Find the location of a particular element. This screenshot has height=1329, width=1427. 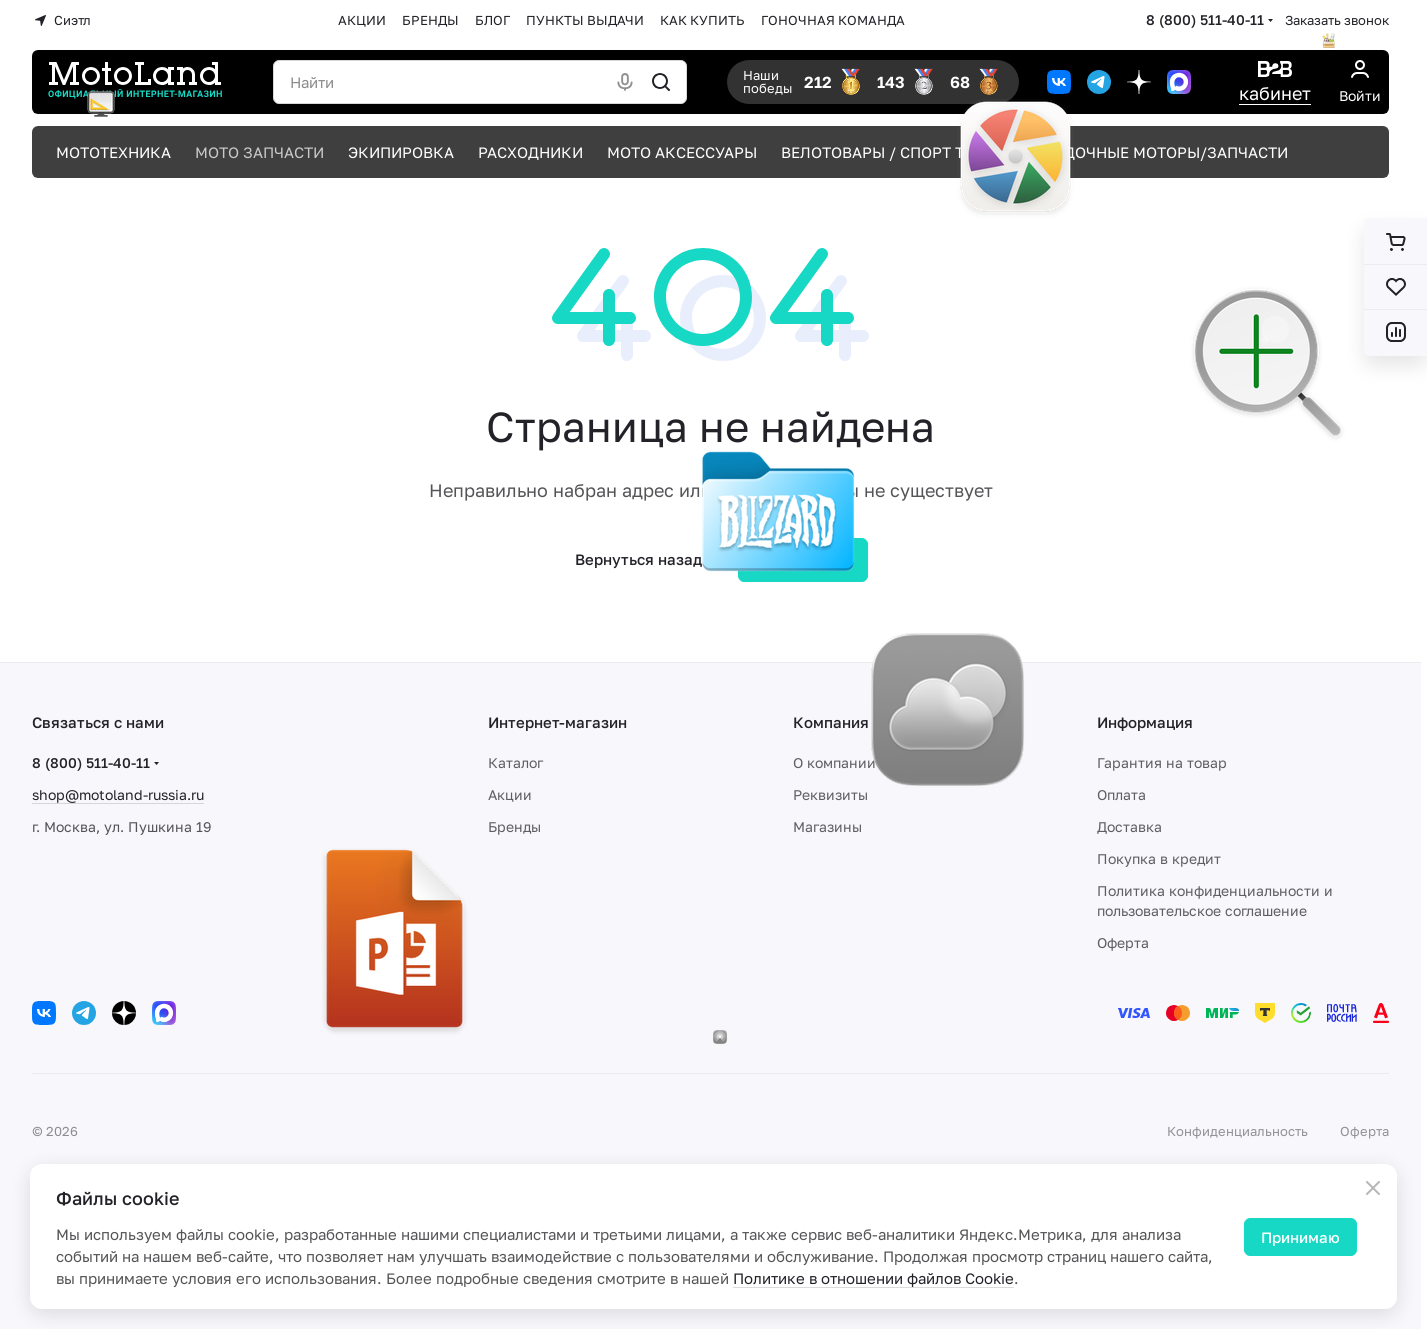

access miscellaneous or uncategorized applications is located at coordinates (1329, 41).